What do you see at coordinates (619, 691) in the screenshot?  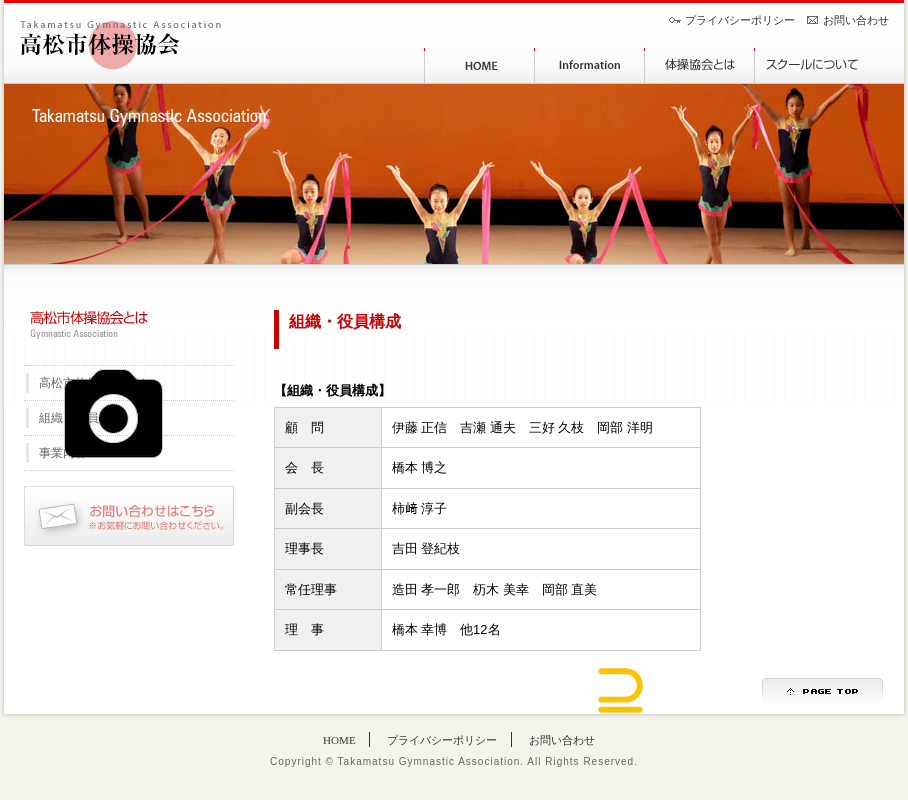 I see `indicates a superset relationship in mathematical notation` at bounding box center [619, 691].